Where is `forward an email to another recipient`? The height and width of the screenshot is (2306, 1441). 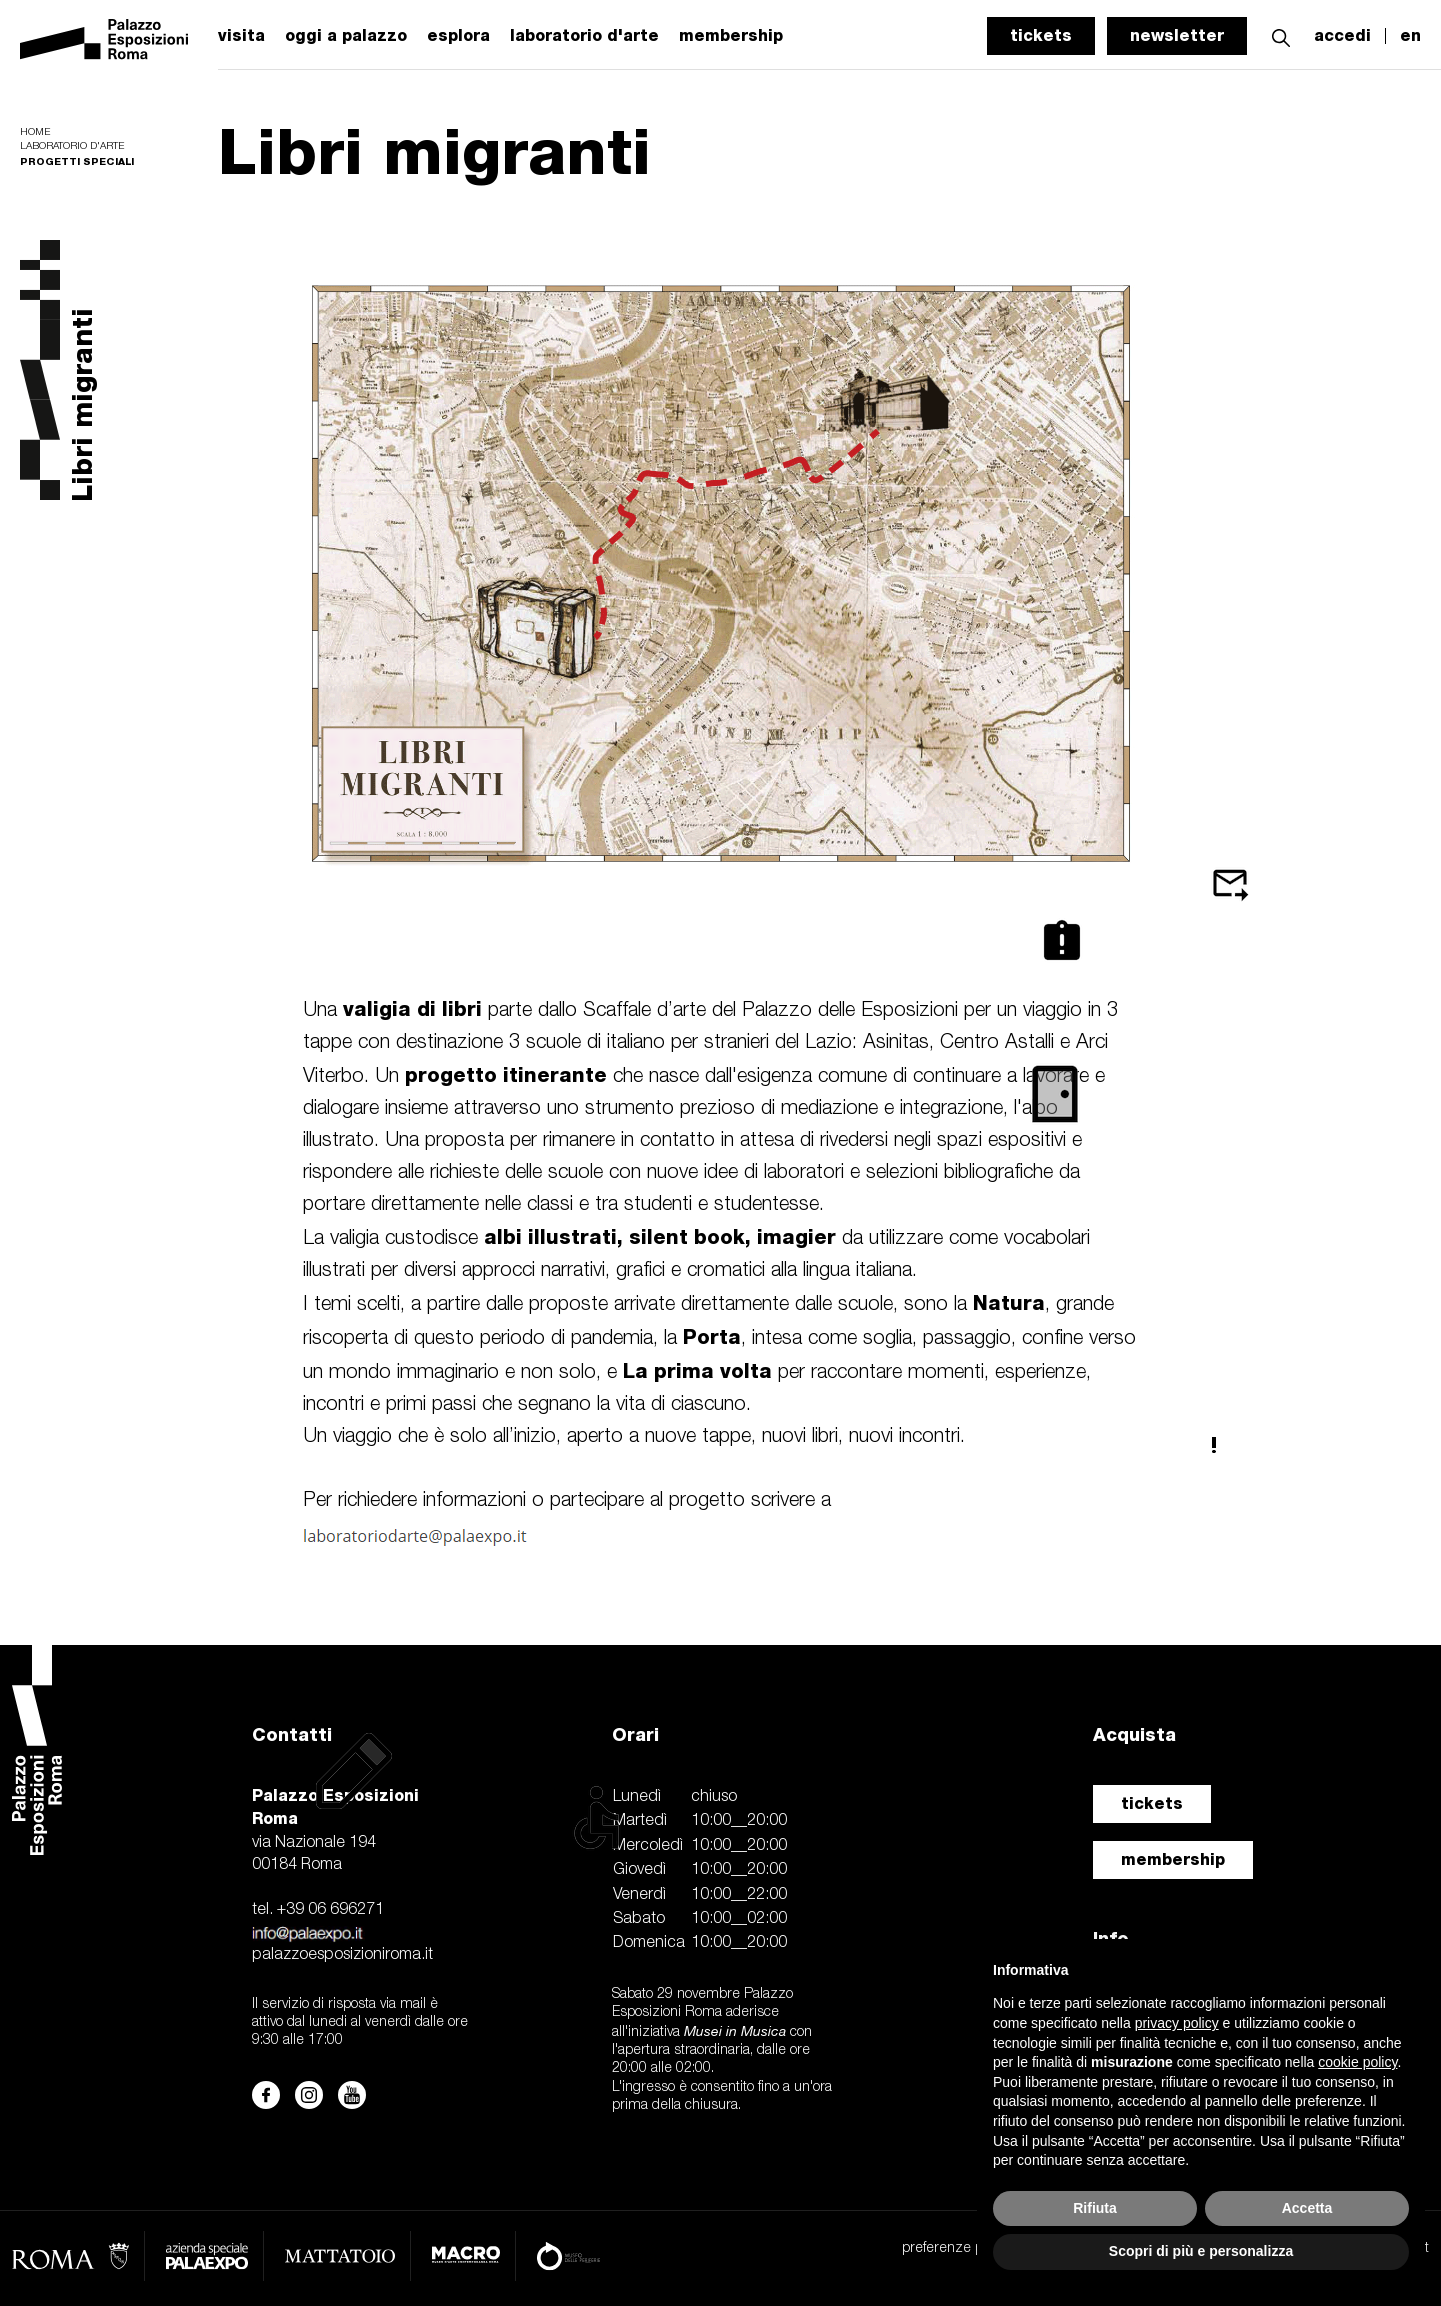
forward an email to another recipient is located at coordinates (1230, 883).